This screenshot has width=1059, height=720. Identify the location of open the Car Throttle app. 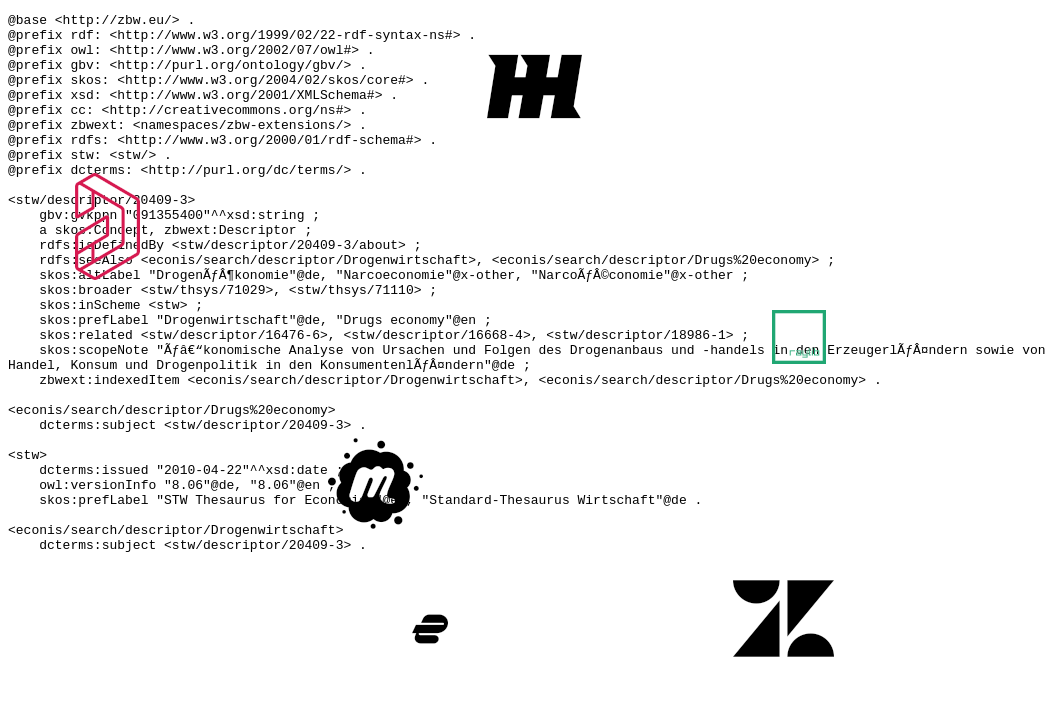
(534, 86).